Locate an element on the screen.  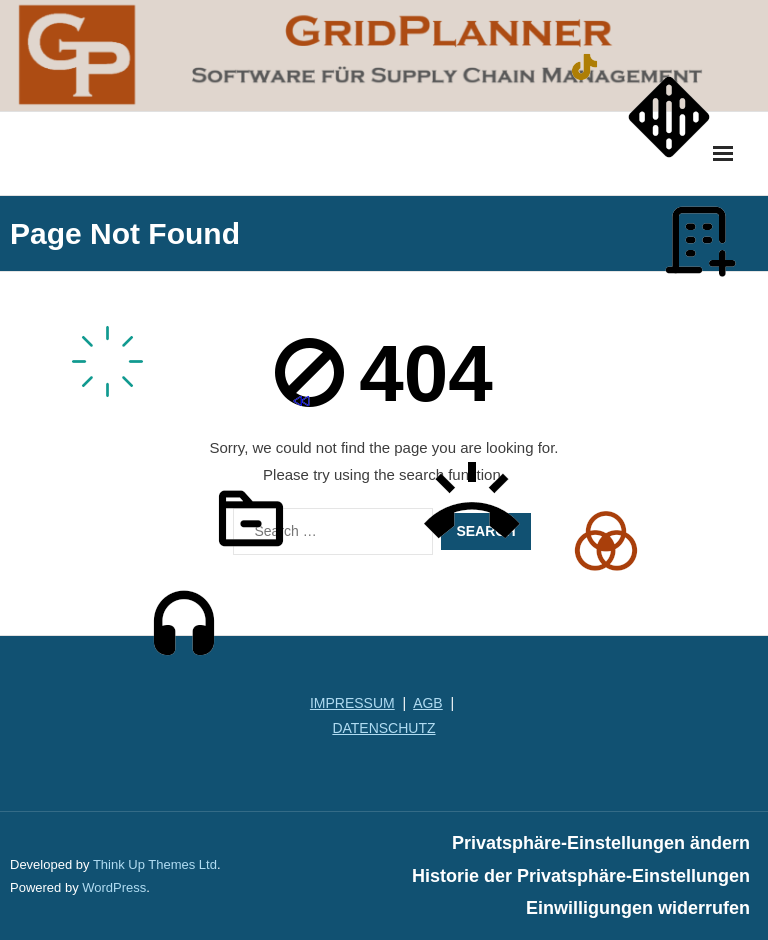
open the TikTok app is located at coordinates (584, 67).